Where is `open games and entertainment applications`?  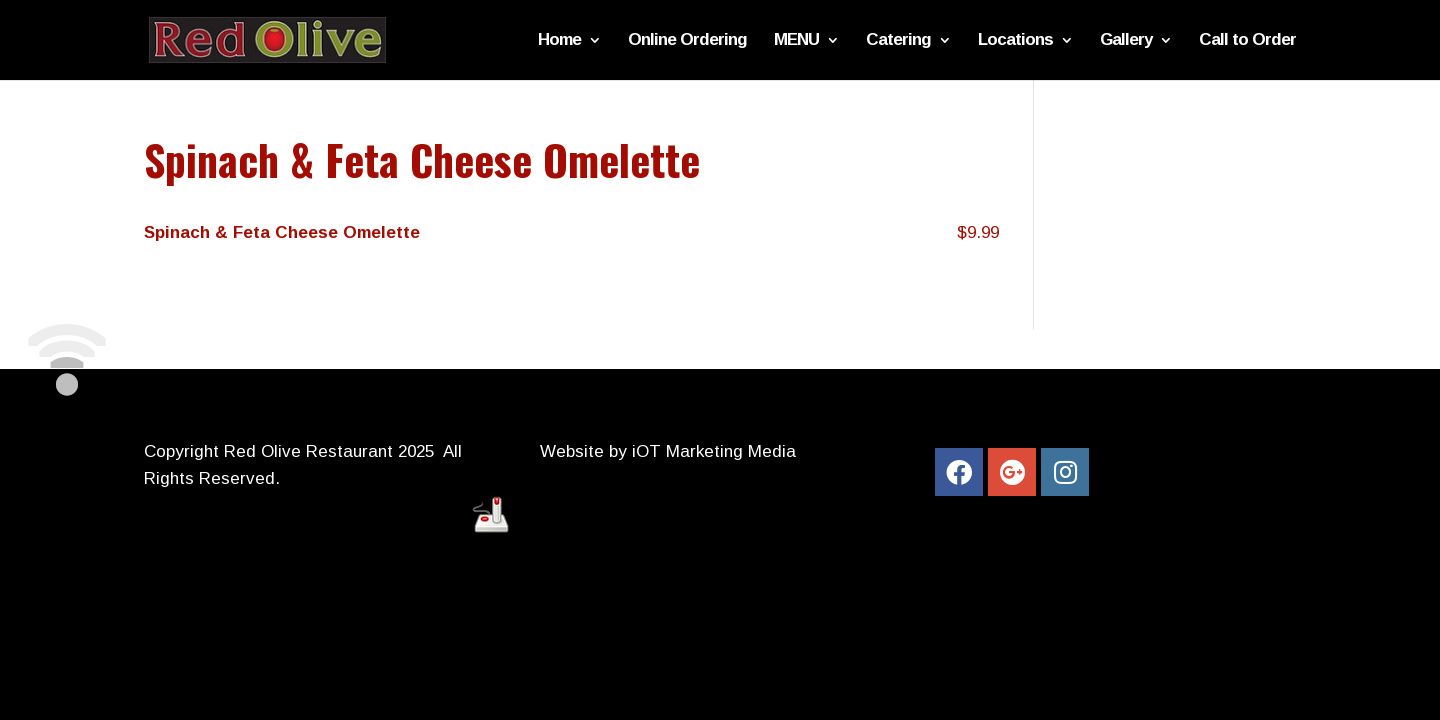 open games and entertainment applications is located at coordinates (491, 515).